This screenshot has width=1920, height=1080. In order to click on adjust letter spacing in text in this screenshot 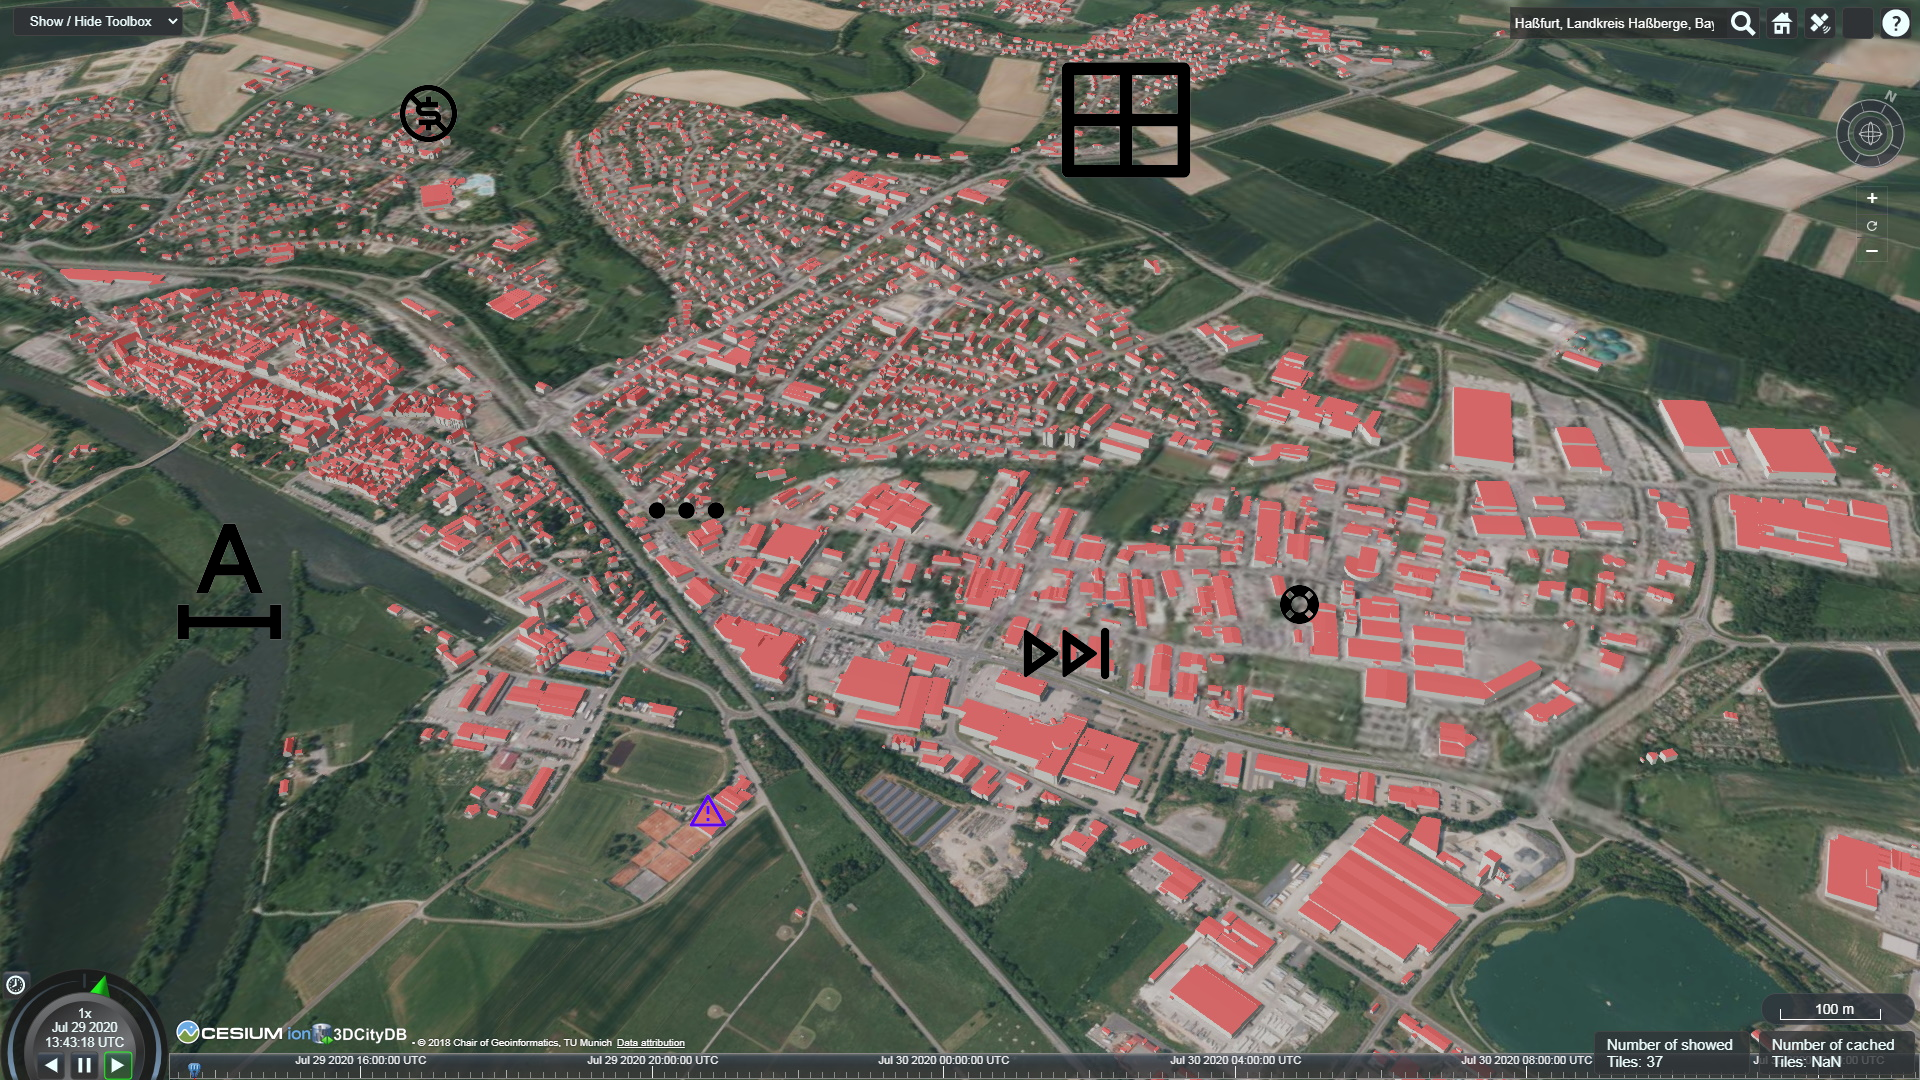, I will do `click(229, 581)`.